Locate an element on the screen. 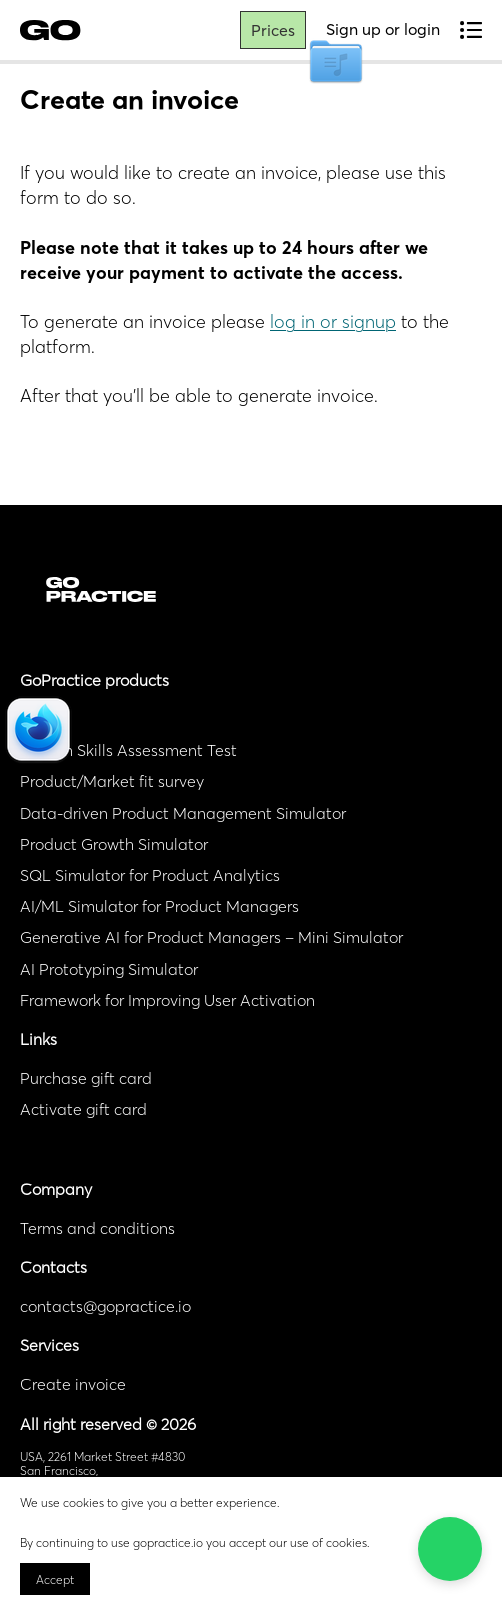 The image size is (502, 1601). open your audio files folder is located at coordinates (336, 61).